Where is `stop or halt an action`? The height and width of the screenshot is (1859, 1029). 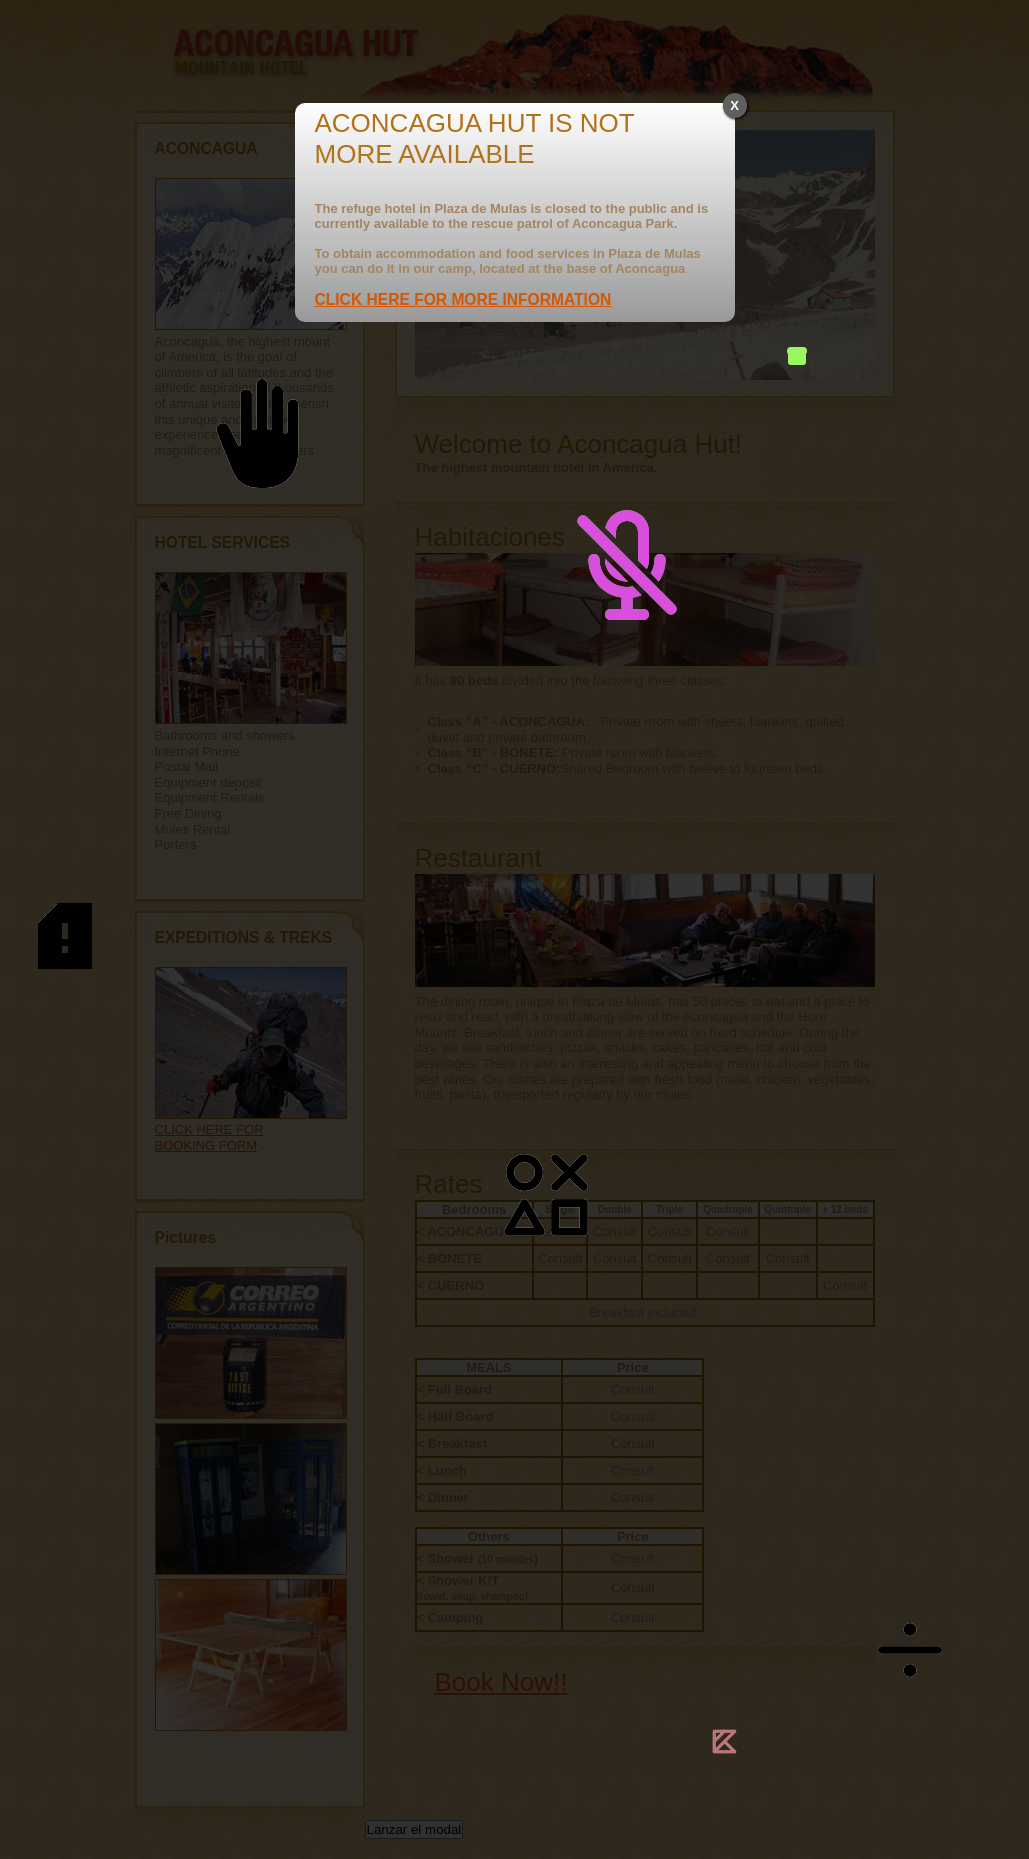 stop or halt an action is located at coordinates (257, 433).